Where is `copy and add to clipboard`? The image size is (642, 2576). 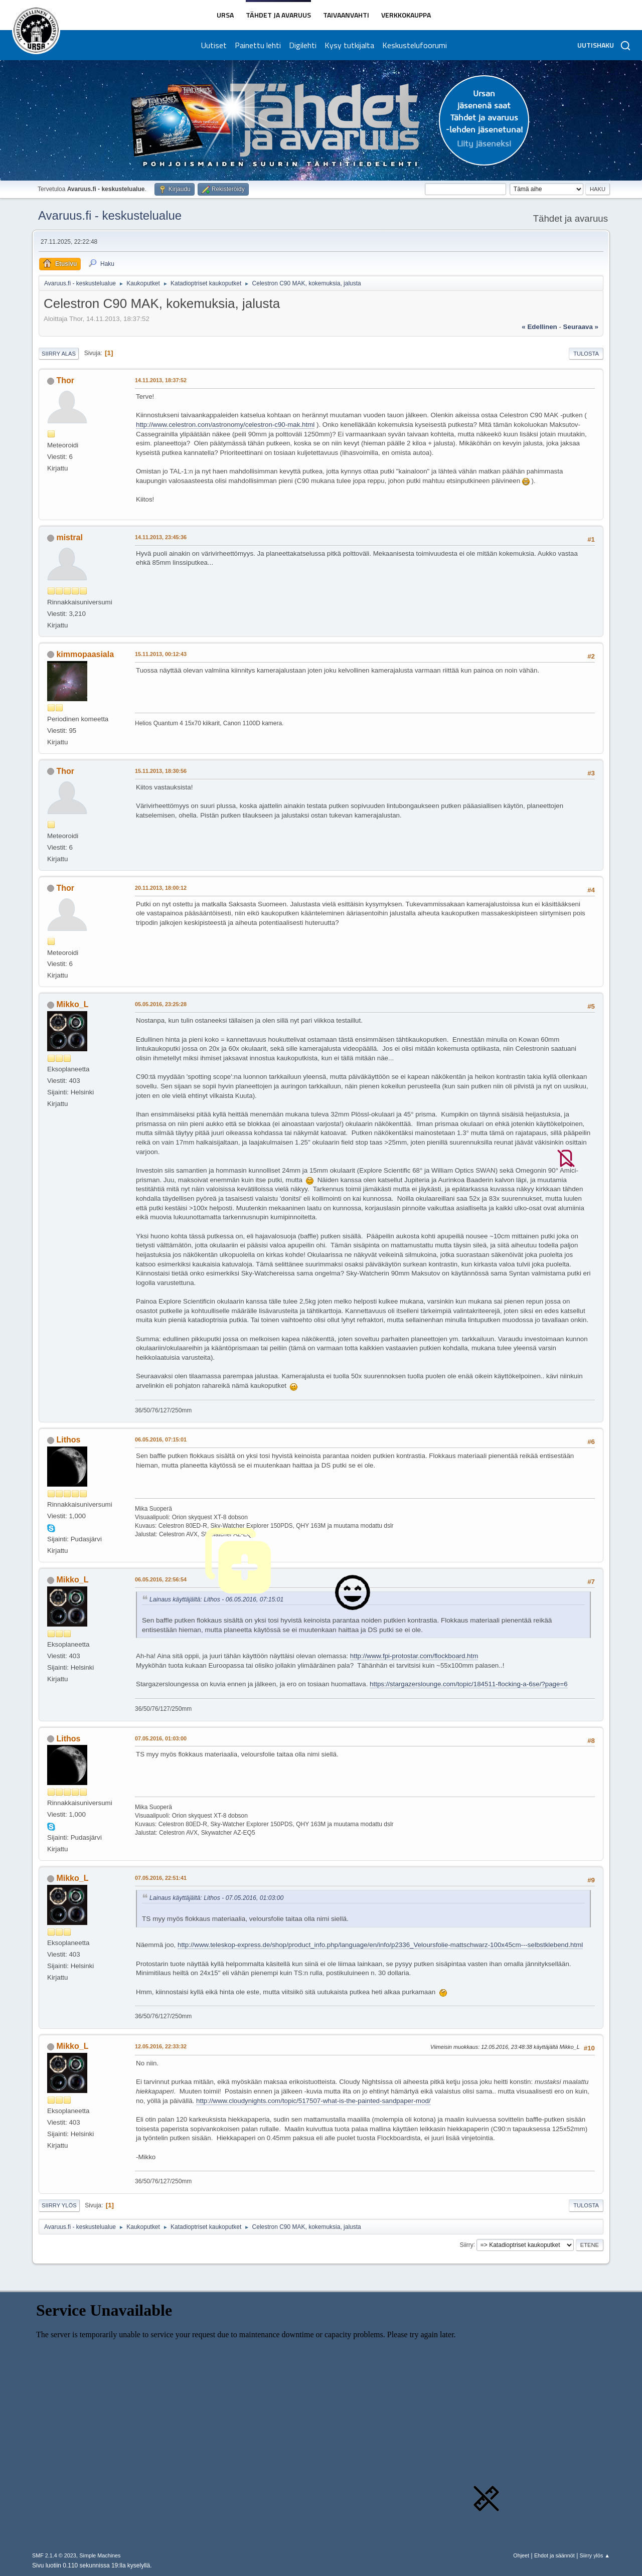
copy and add to clipboard is located at coordinates (238, 1560).